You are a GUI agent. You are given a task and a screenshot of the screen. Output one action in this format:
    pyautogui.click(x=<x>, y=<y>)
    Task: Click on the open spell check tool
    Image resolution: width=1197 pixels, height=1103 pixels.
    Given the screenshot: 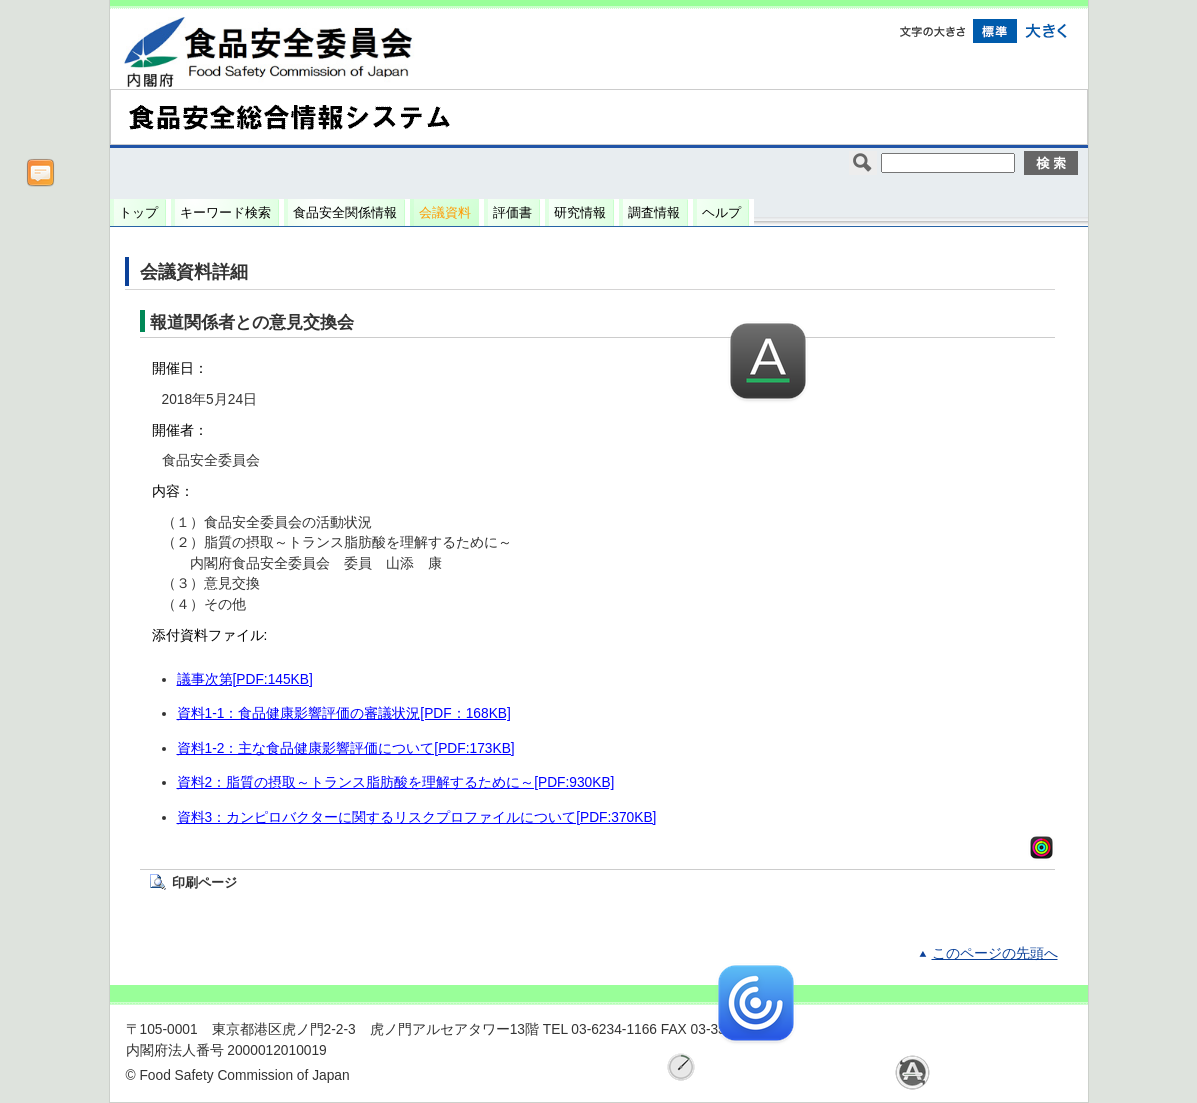 What is the action you would take?
    pyautogui.click(x=768, y=361)
    